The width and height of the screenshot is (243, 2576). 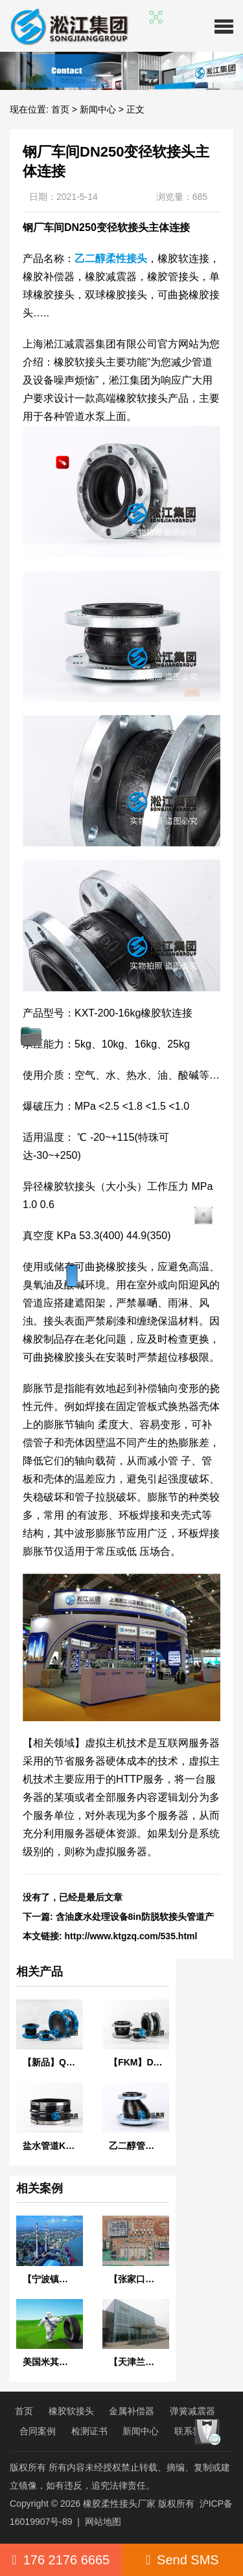 What do you see at coordinates (203, 1215) in the screenshot?
I see `represents a power mac g4 computer in system settings` at bounding box center [203, 1215].